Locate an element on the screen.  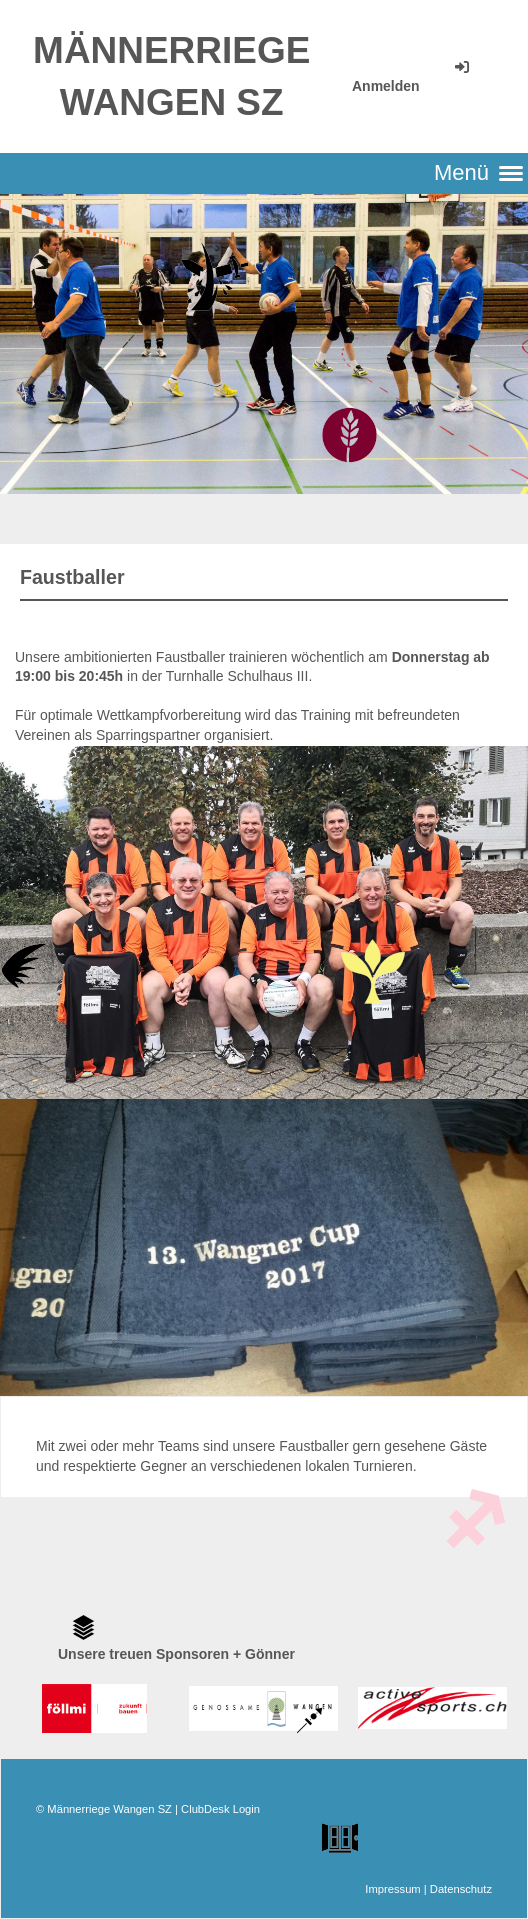
indicates a flying or aerial ability in a game is located at coordinates (24, 965).